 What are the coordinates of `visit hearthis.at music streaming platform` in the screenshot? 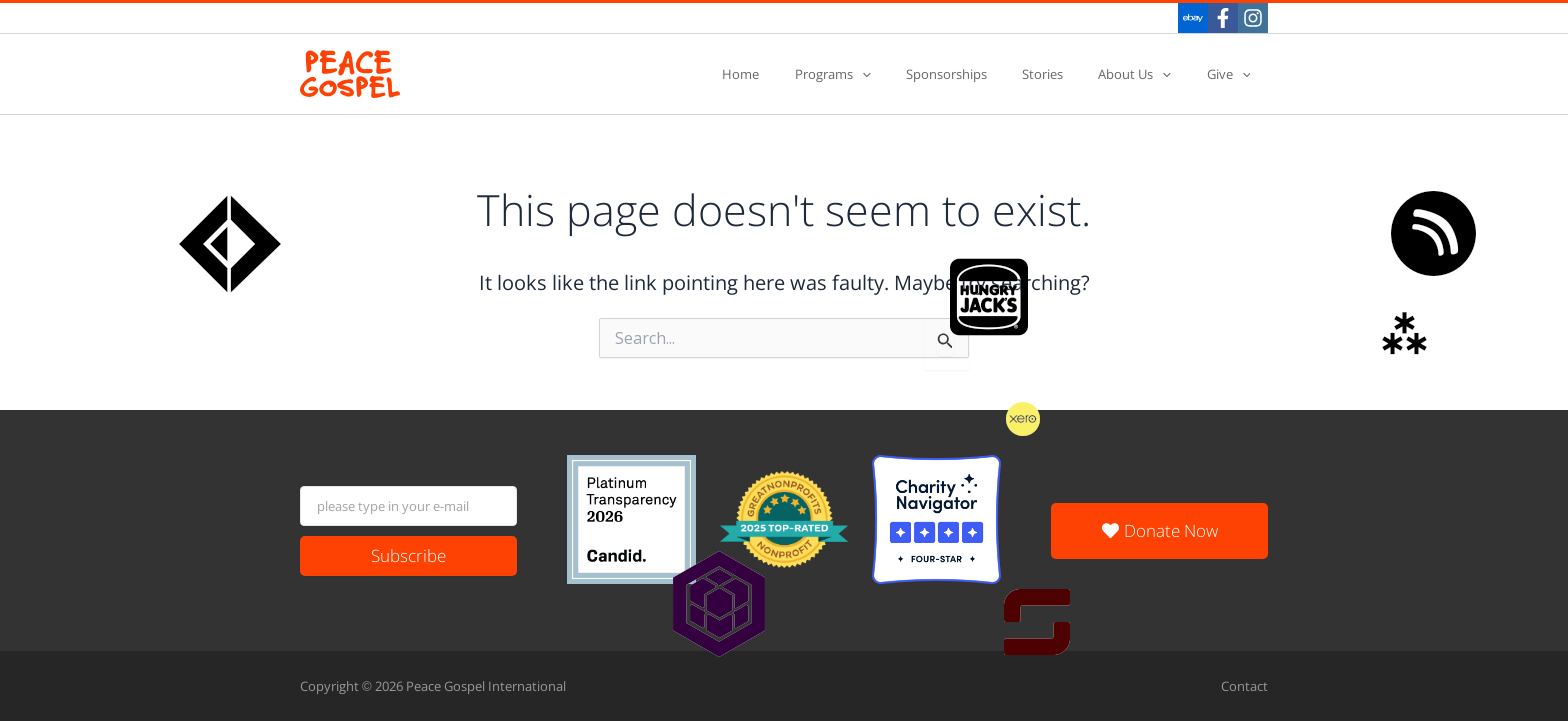 It's located at (1433, 233).